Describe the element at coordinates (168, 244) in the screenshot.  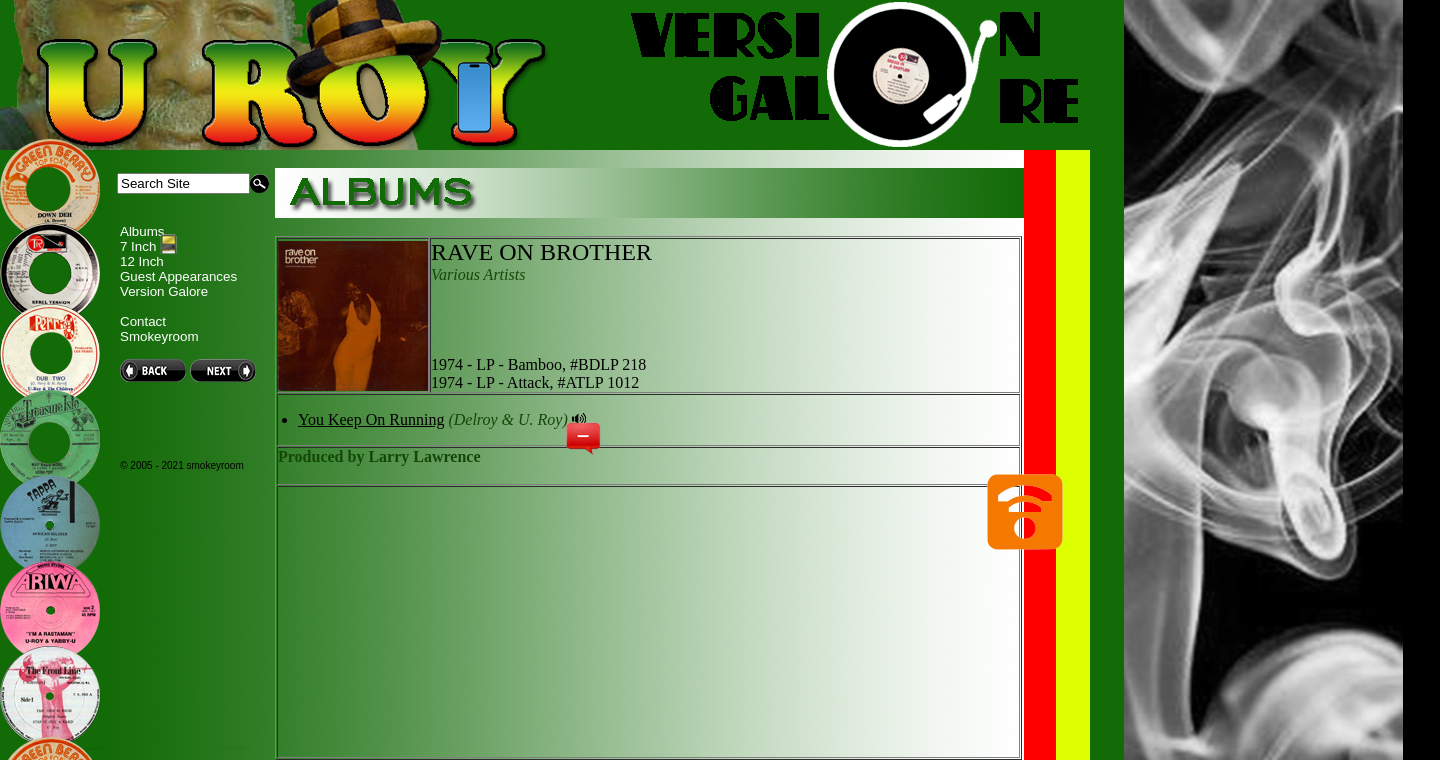
I see `access removable flash storage device` at that location.